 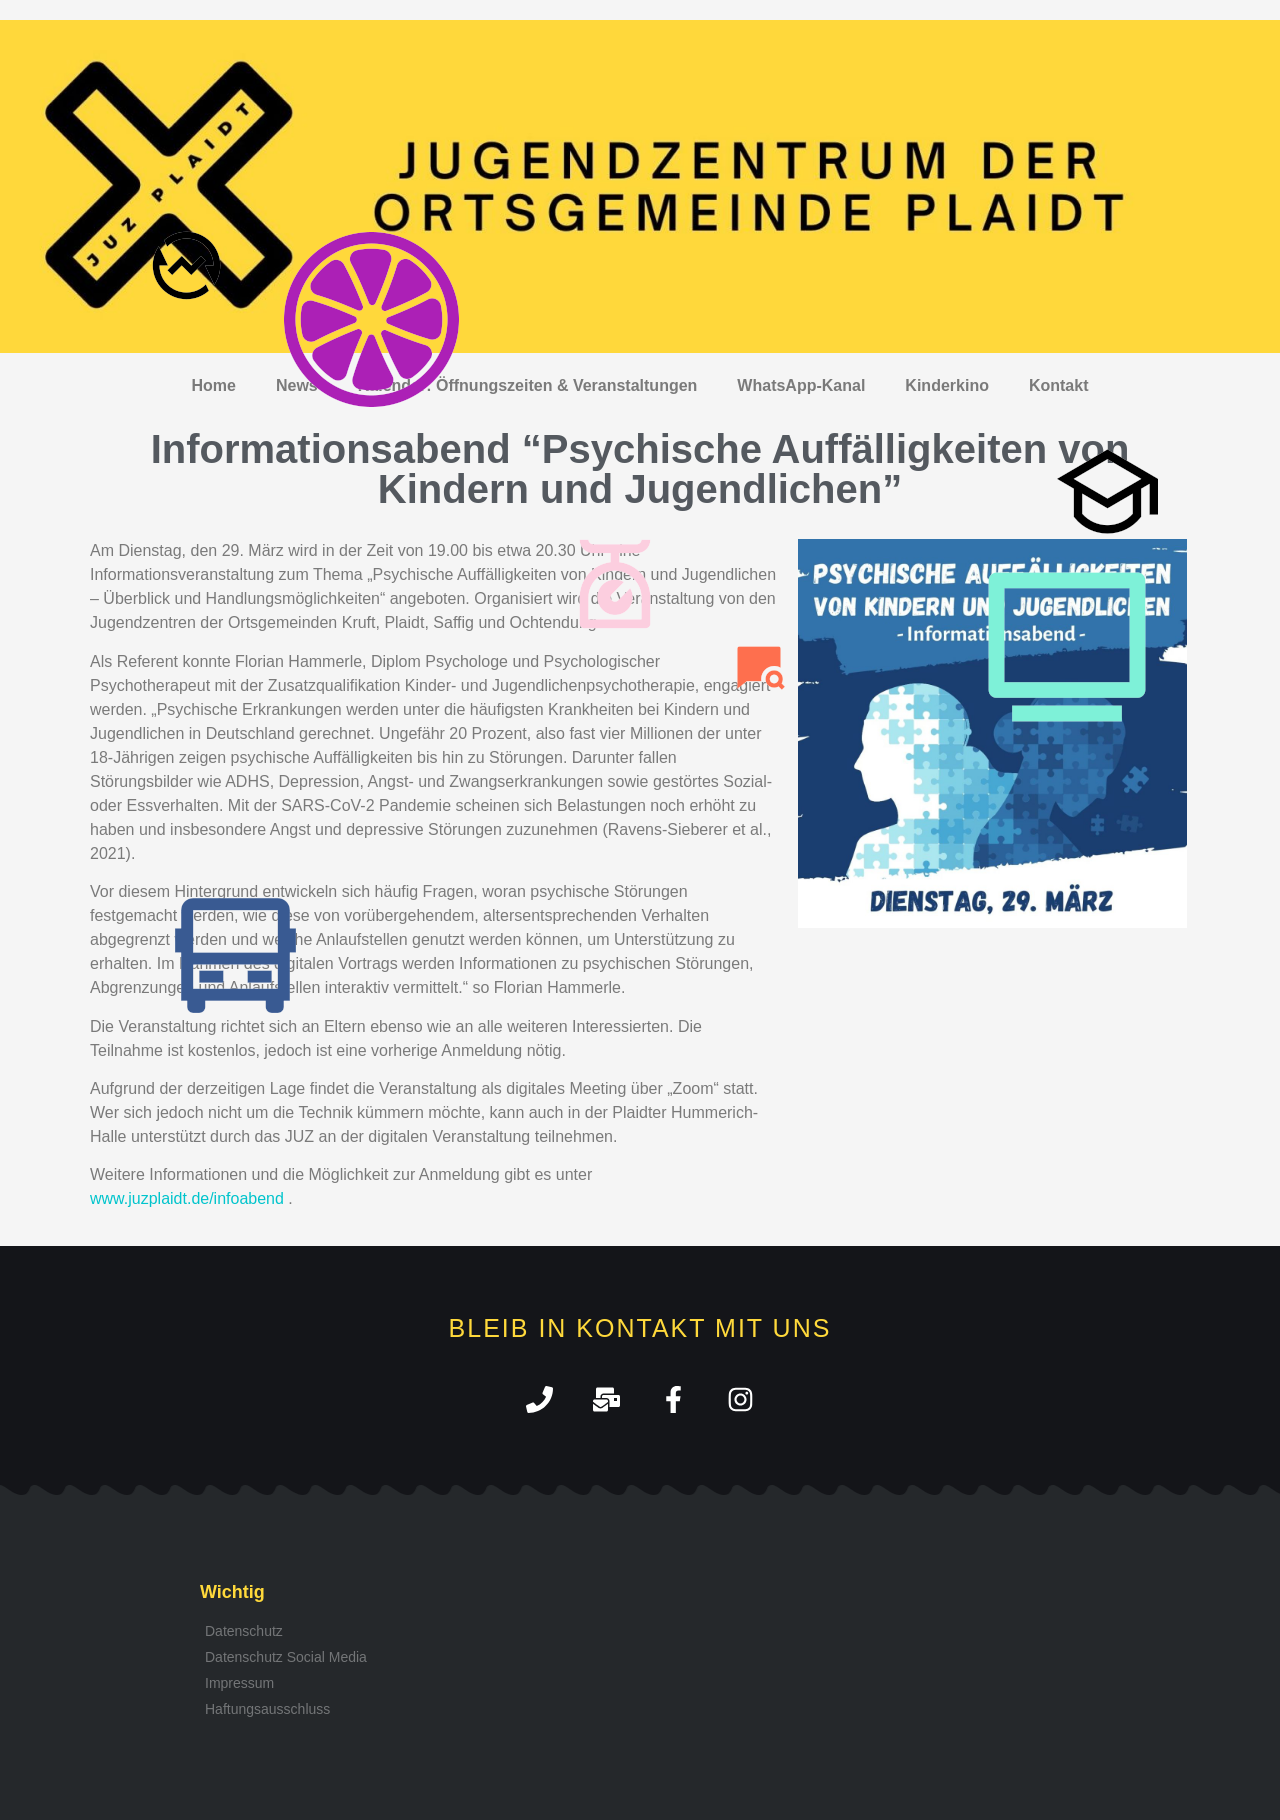 What do you see at coordinates (1107, 491) in the screenshot?
I see `access education or learning section` at bounding box center [1107, 491].